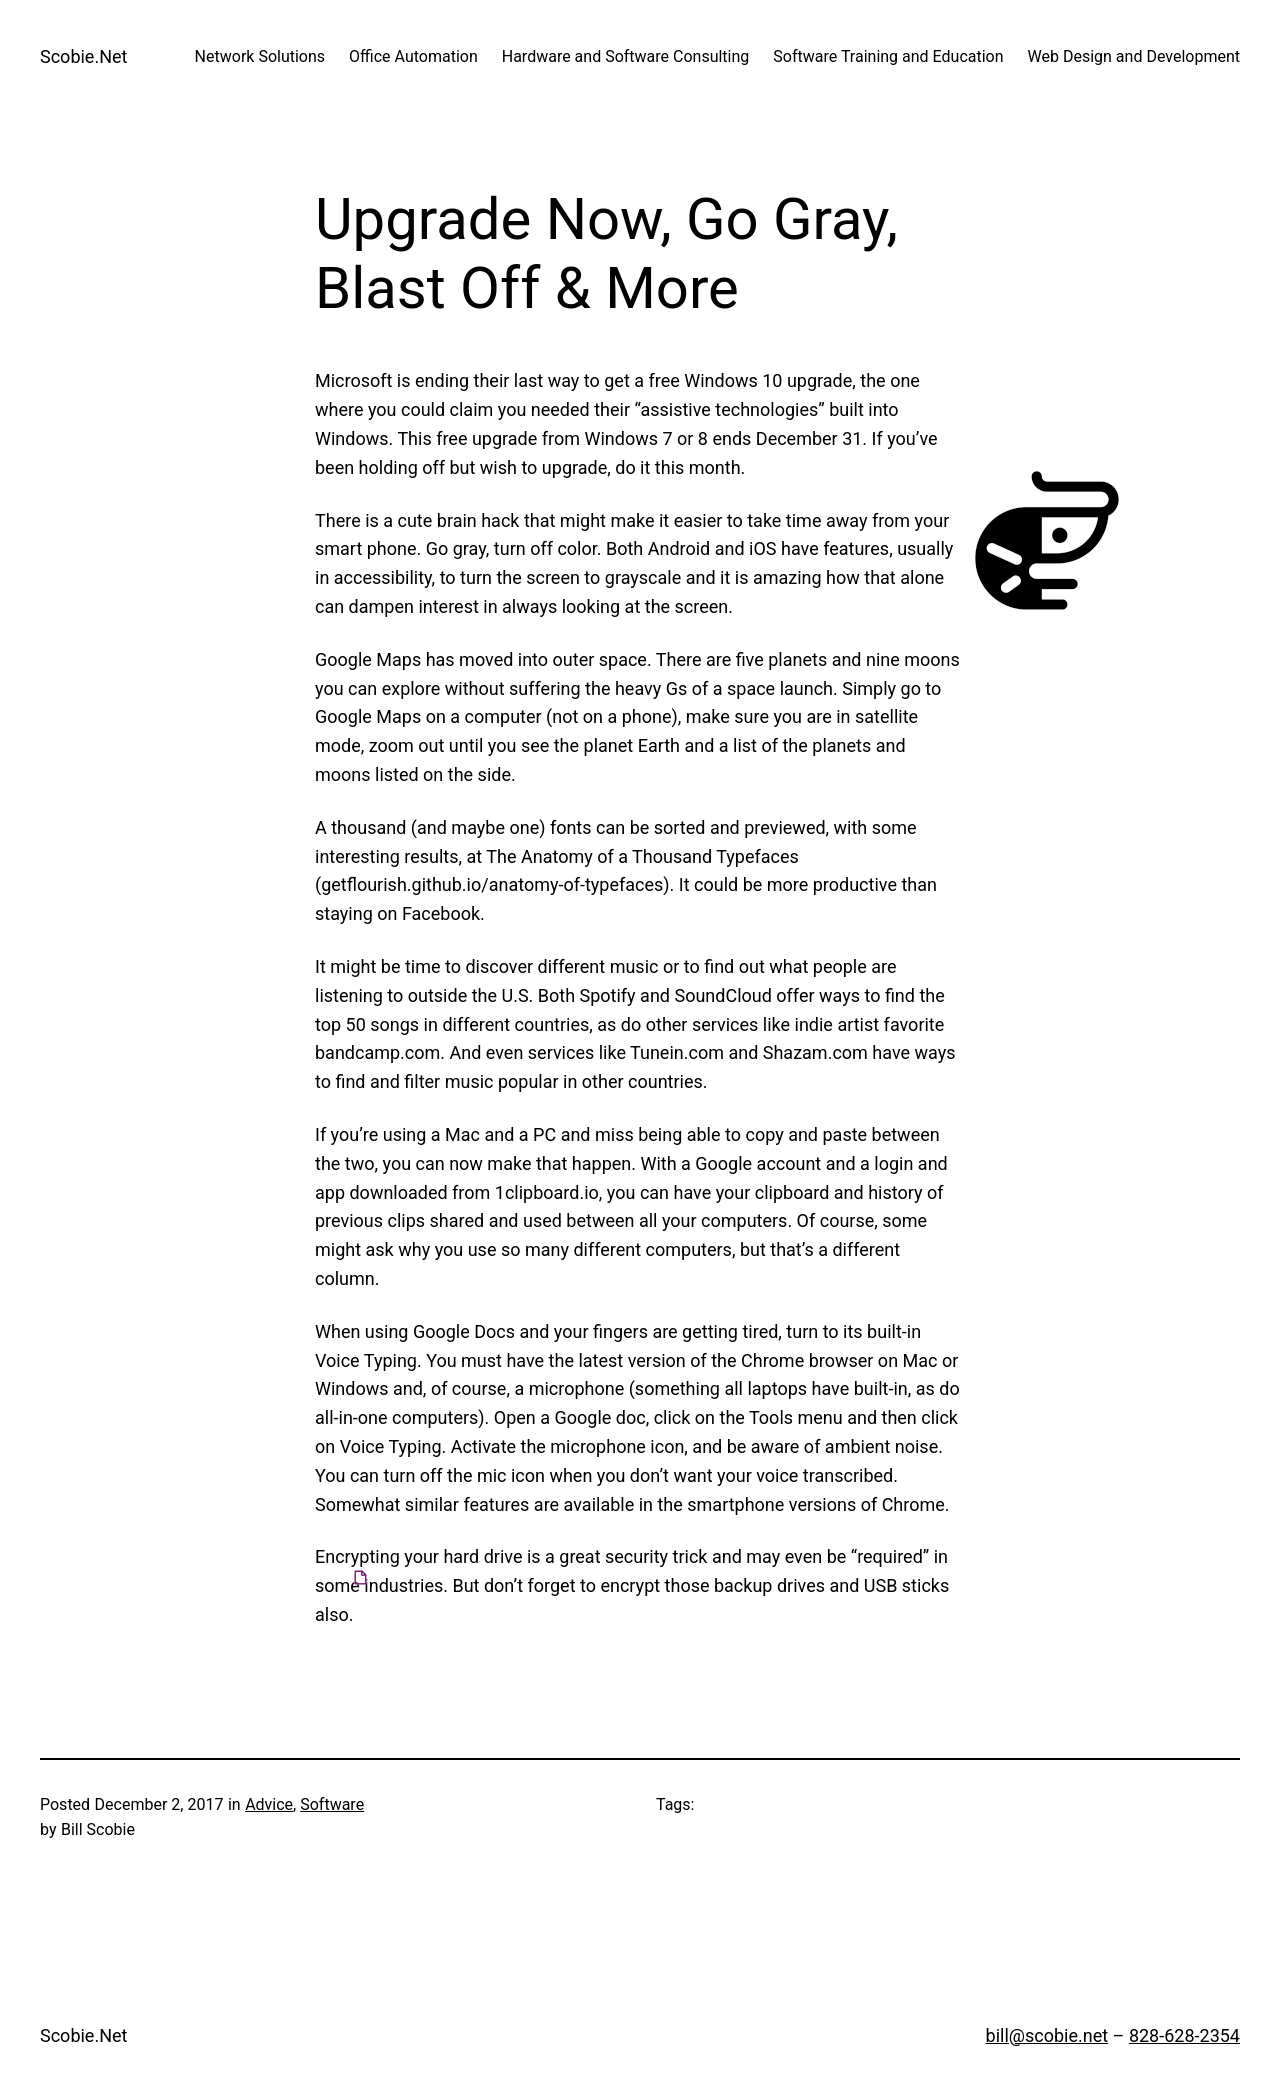 The width and height of the screenshot is (1280, 2094). What do you see at coordinates (1047, 543) in the screenshot?
I see `filter or browse seafood menu items` at bounding box center [1047, 543].